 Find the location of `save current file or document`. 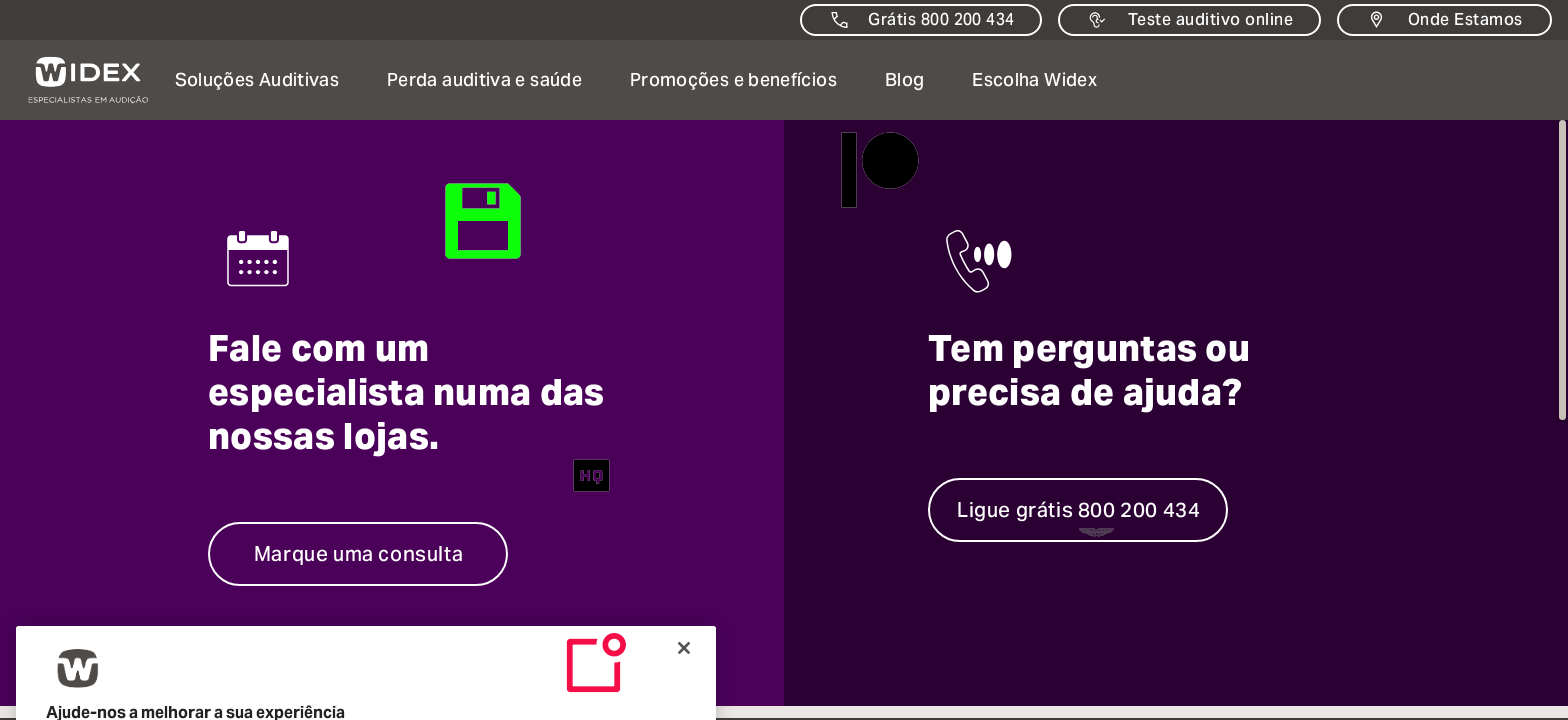

save current file or document is located at coordinates (483, 221).